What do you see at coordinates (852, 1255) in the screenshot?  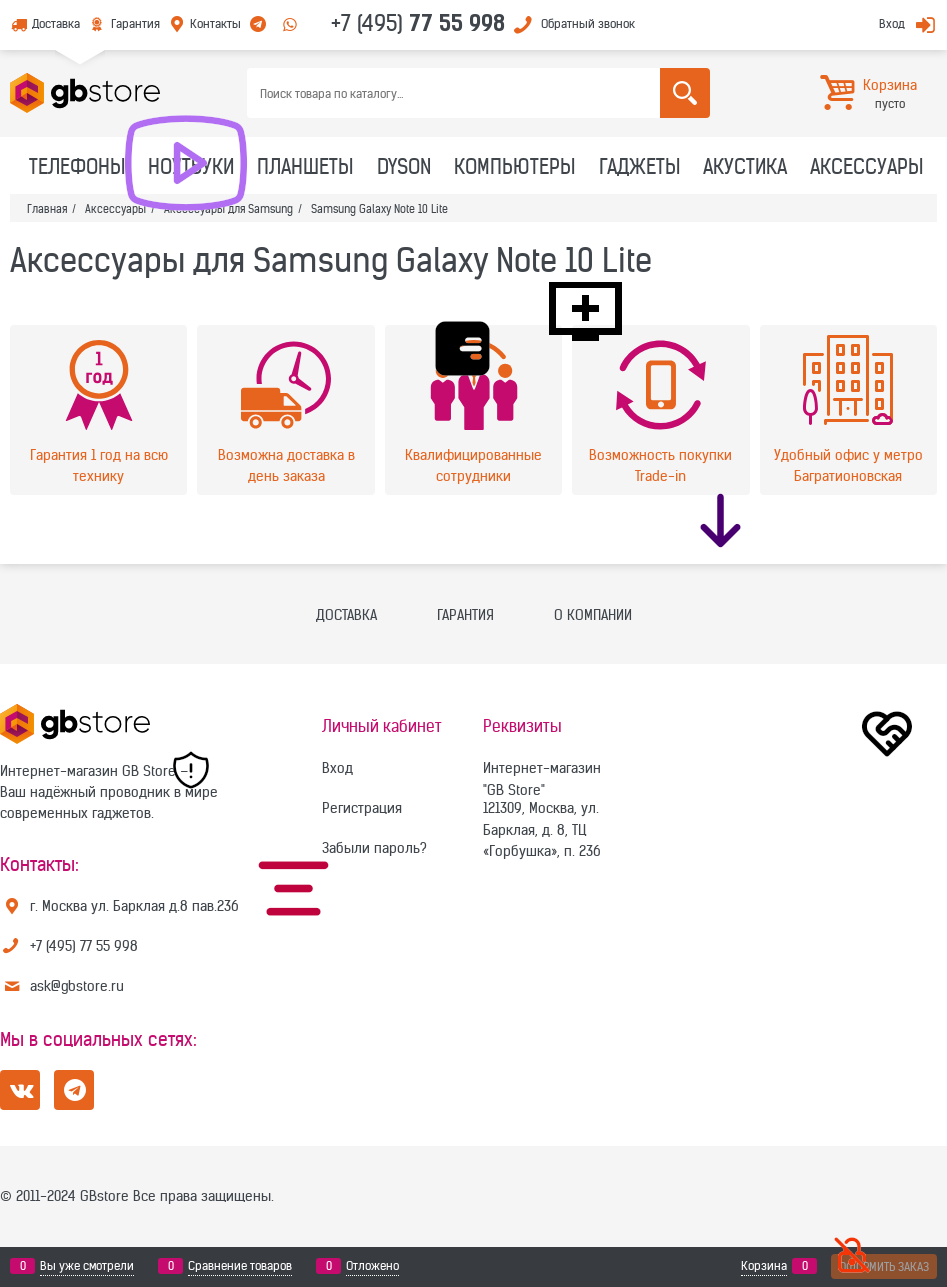 I see `unlock or disable security lock` at bounding box center [852, 1255].